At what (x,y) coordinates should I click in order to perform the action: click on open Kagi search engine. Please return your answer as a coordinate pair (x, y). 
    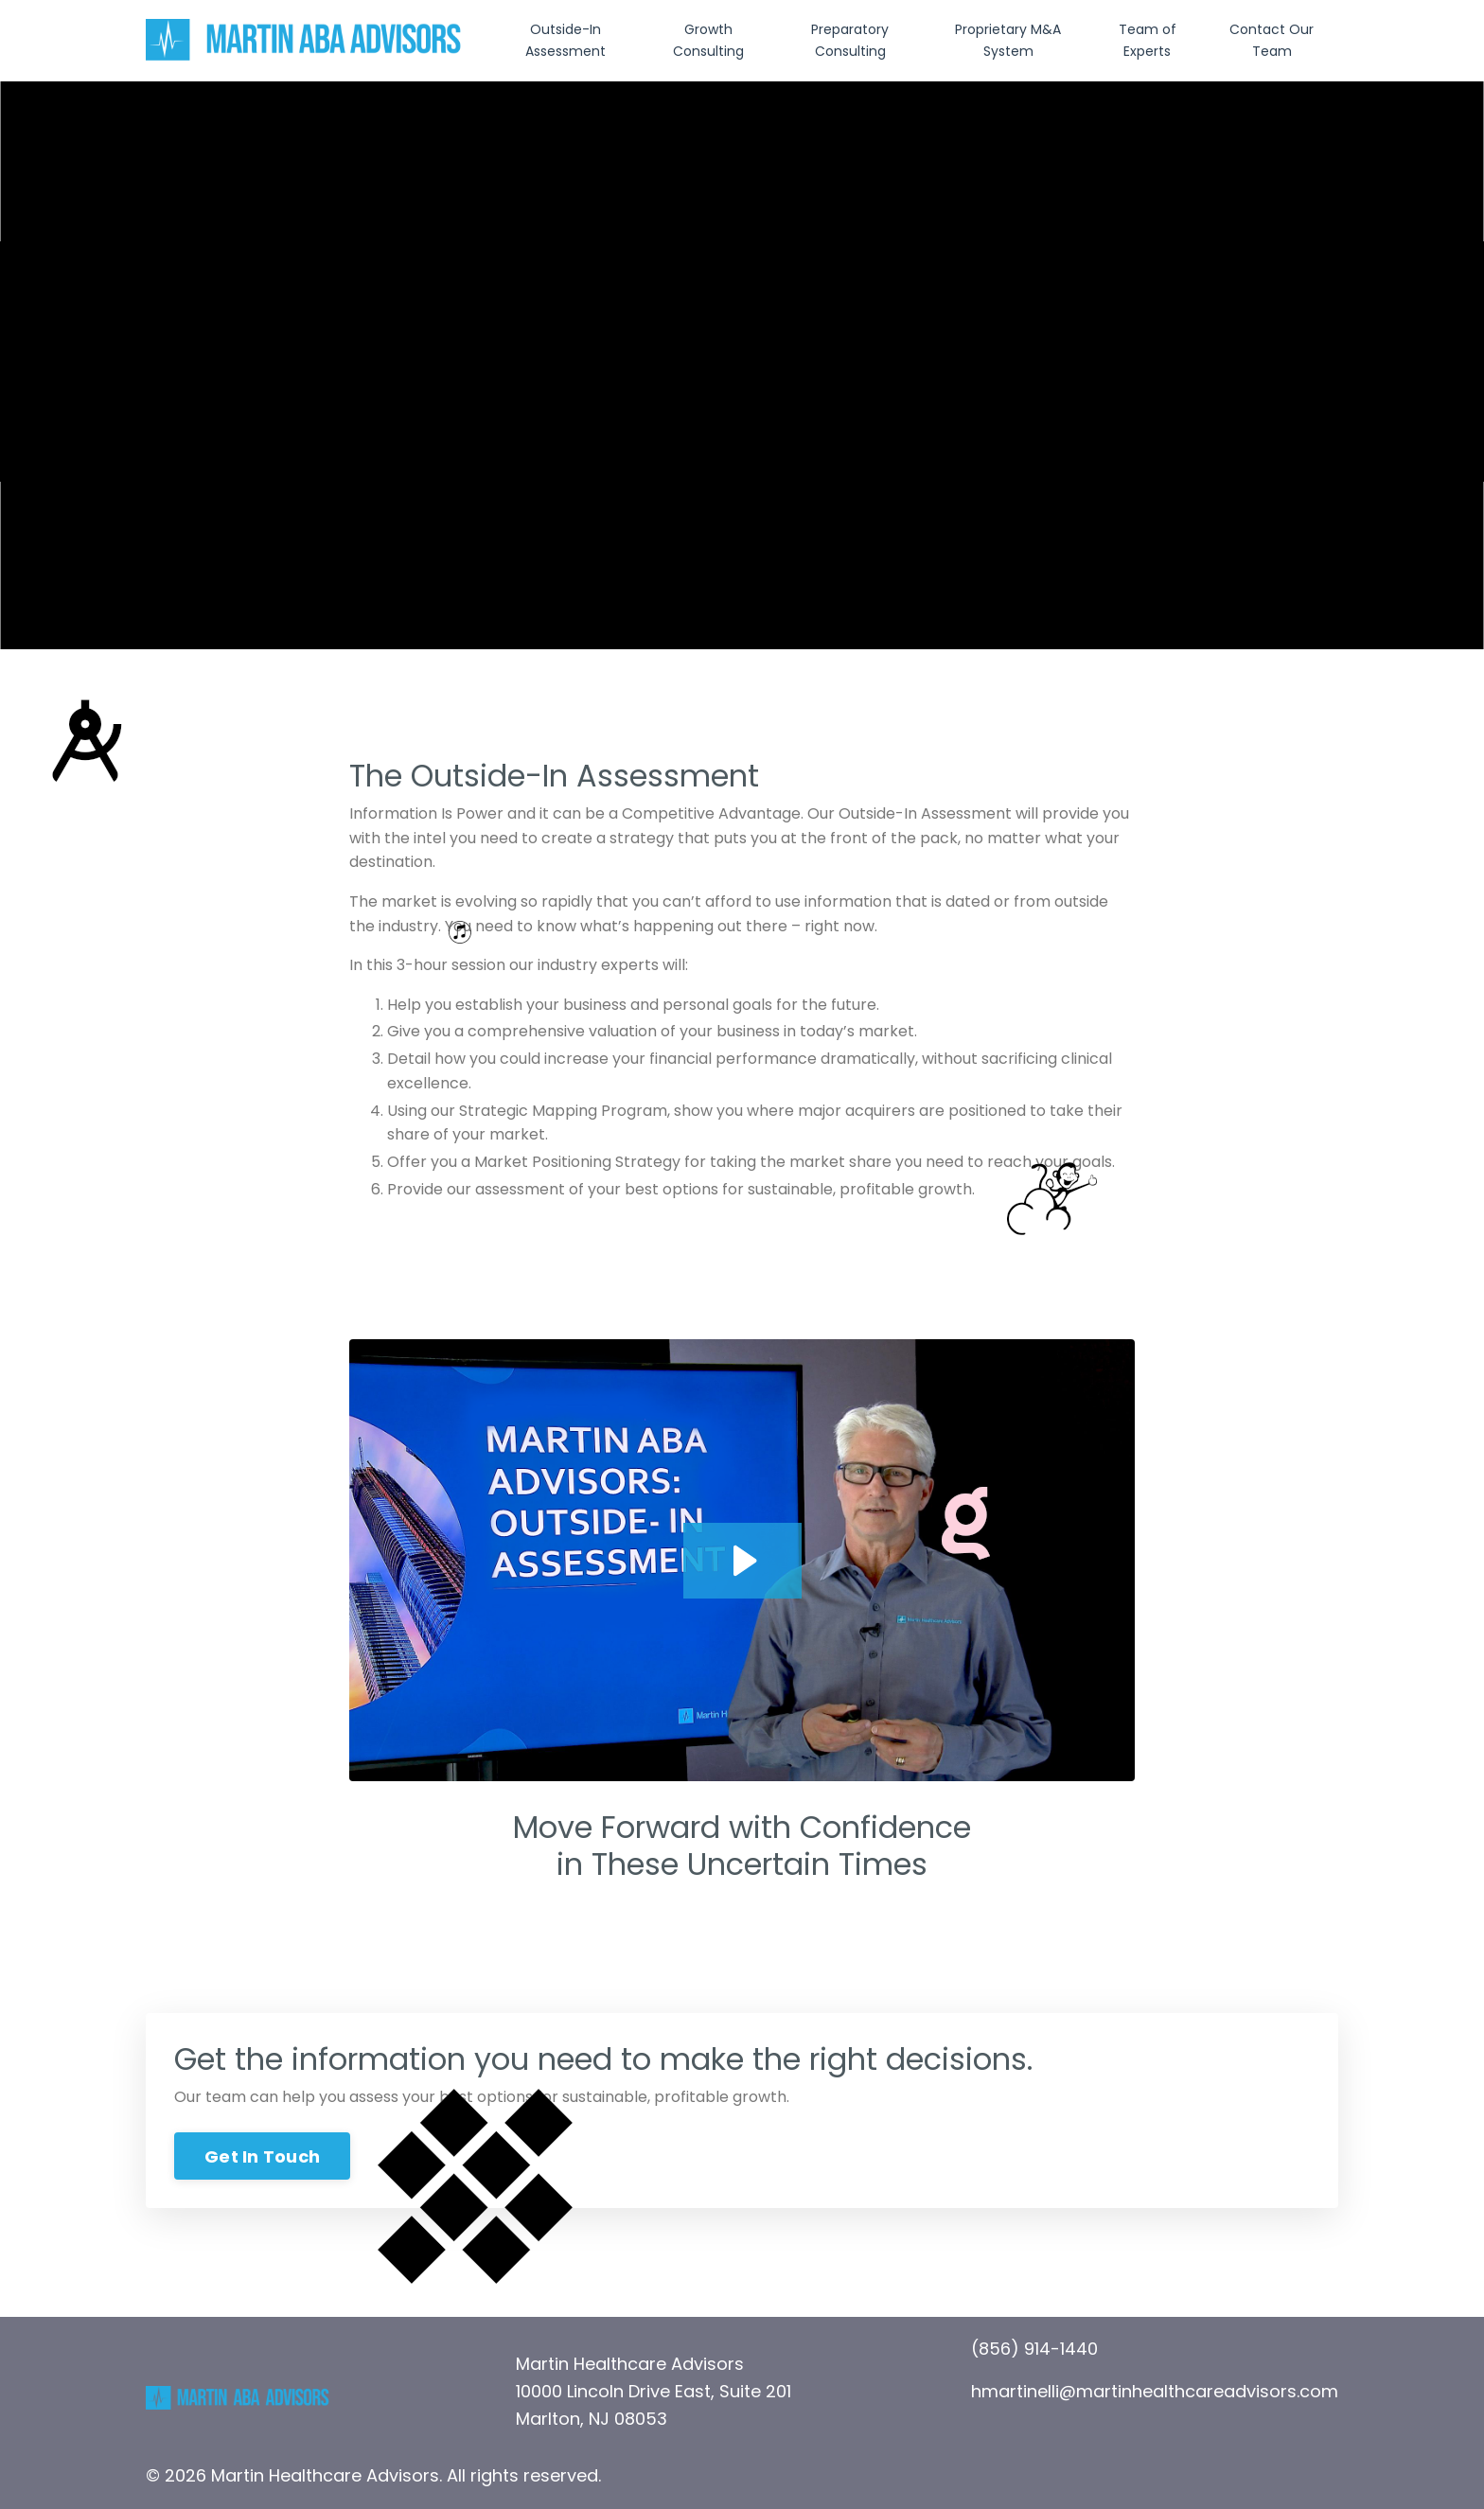
    Looking at the image, I should click on (965, 1523).